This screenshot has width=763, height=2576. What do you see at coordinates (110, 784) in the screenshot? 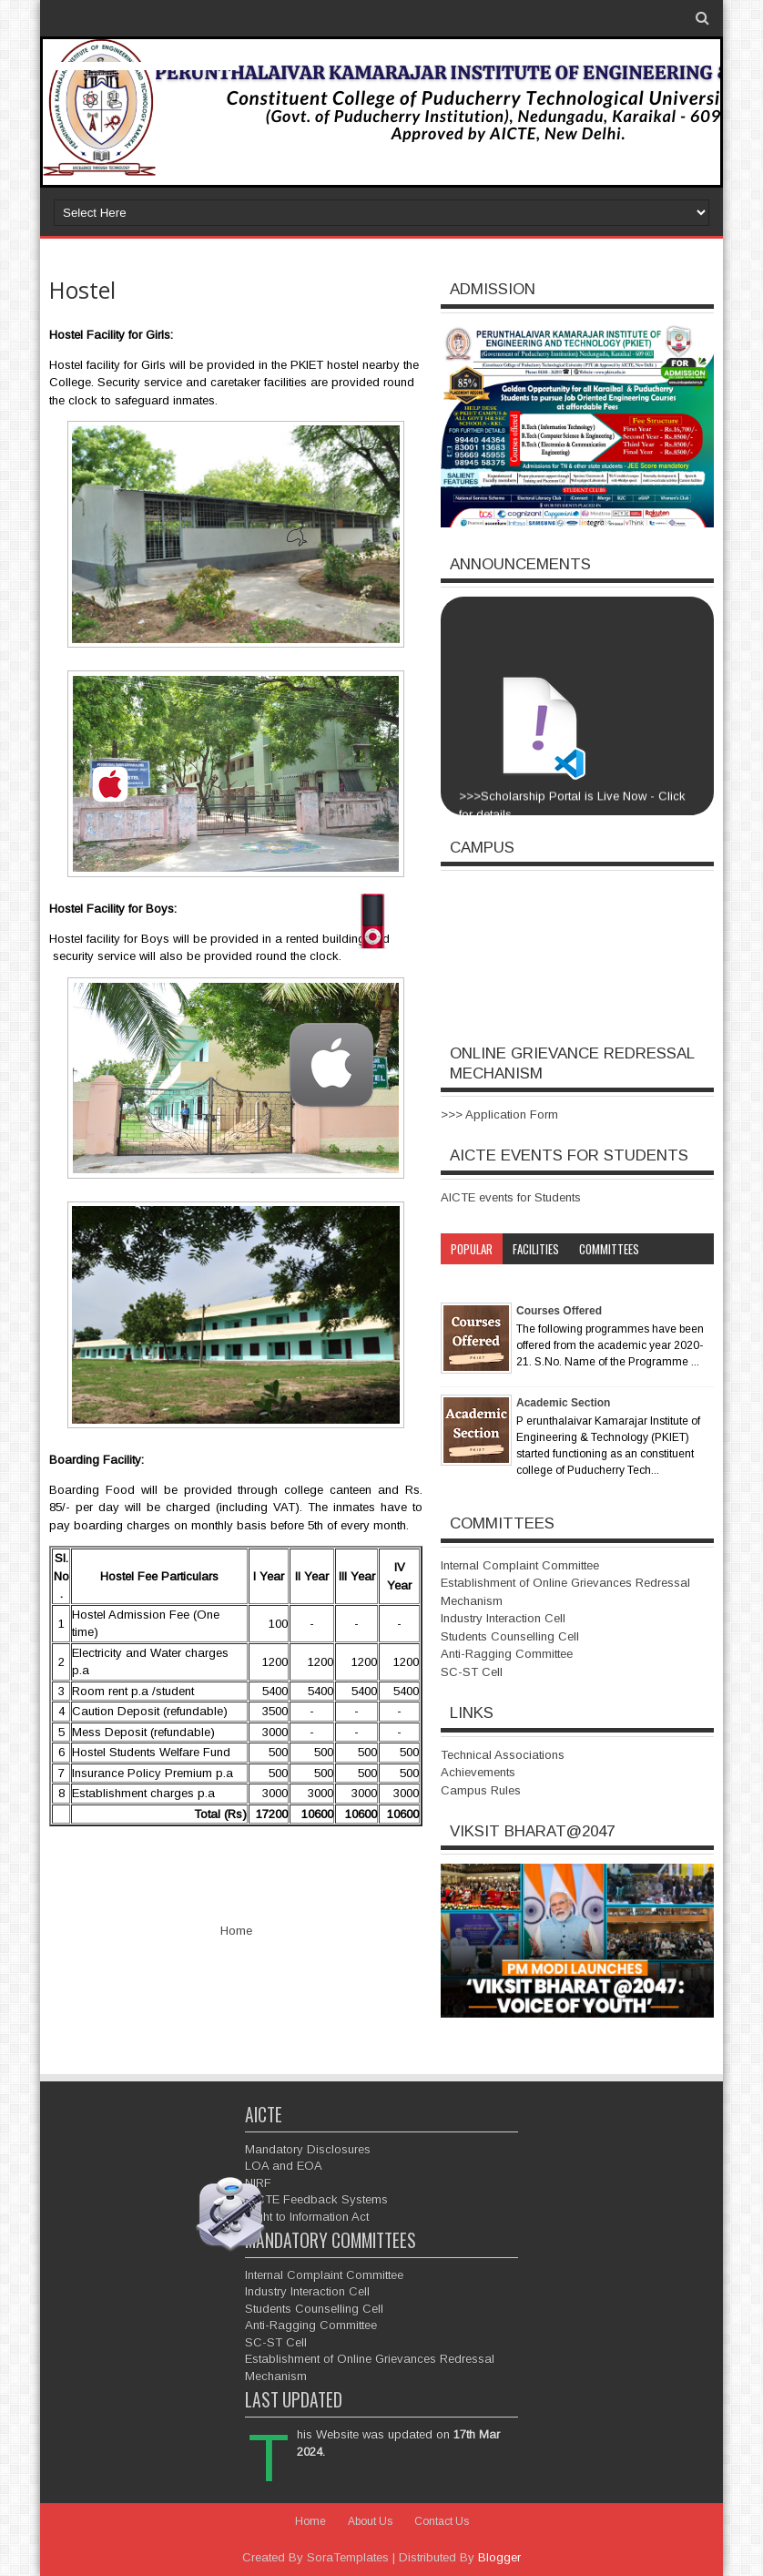
I see `view apple care or warranty coverage information` at bounding box center [110, 784].